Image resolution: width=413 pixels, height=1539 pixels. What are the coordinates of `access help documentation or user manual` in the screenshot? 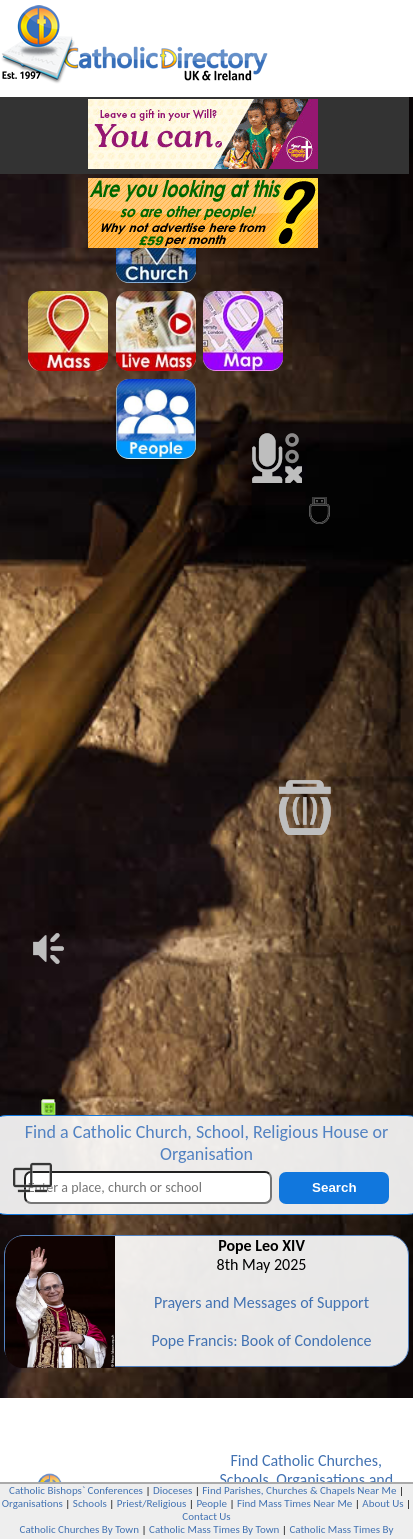 It's located at (48, 1107).